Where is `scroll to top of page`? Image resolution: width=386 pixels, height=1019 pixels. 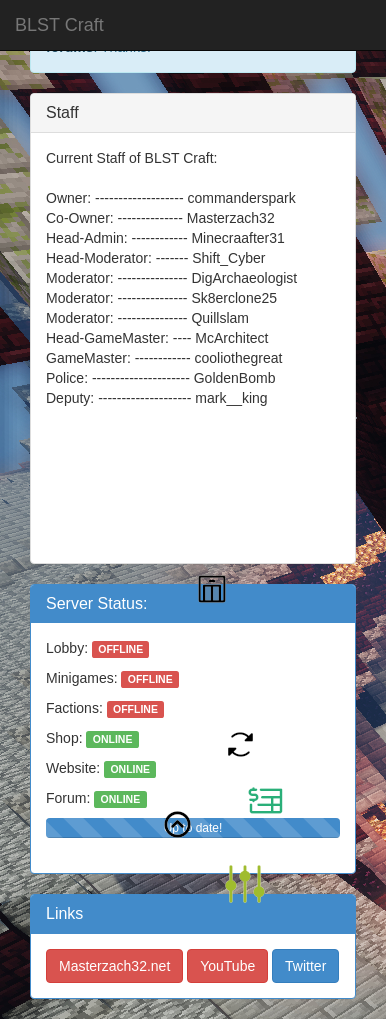
scroll to top of page is located at coordinates (177, 824).